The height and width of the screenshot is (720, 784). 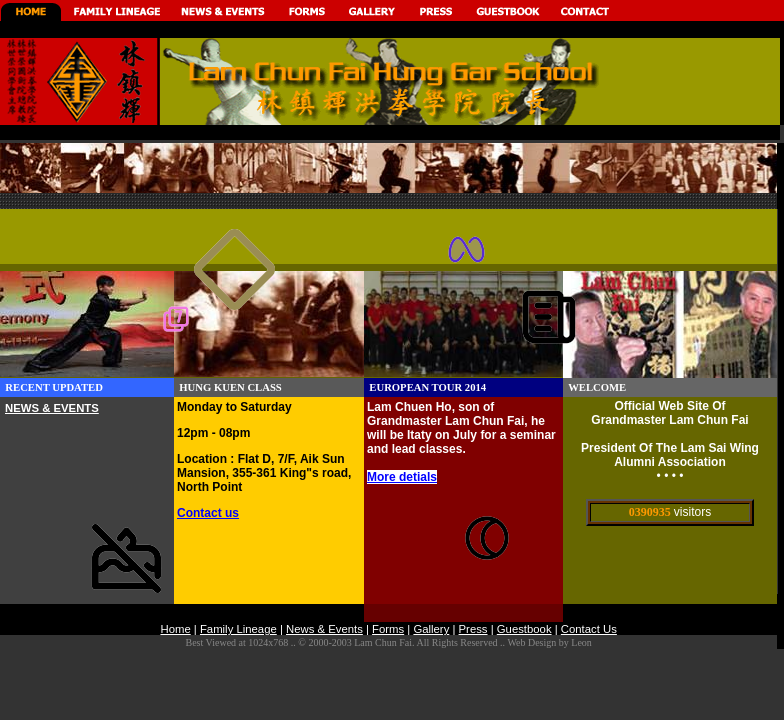 I want to click on view item 7 in a collection or stack, so click(x=176, y=319).